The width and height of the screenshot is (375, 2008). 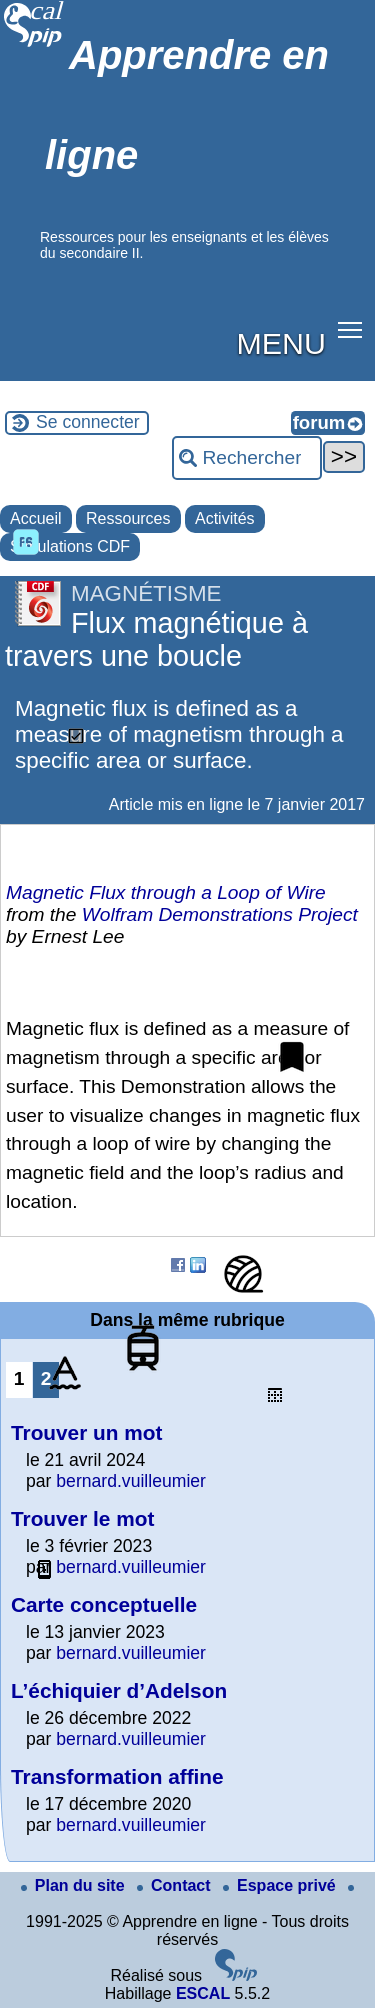 I want to click on find nearby charging stations, so click(x=44, y=1569).